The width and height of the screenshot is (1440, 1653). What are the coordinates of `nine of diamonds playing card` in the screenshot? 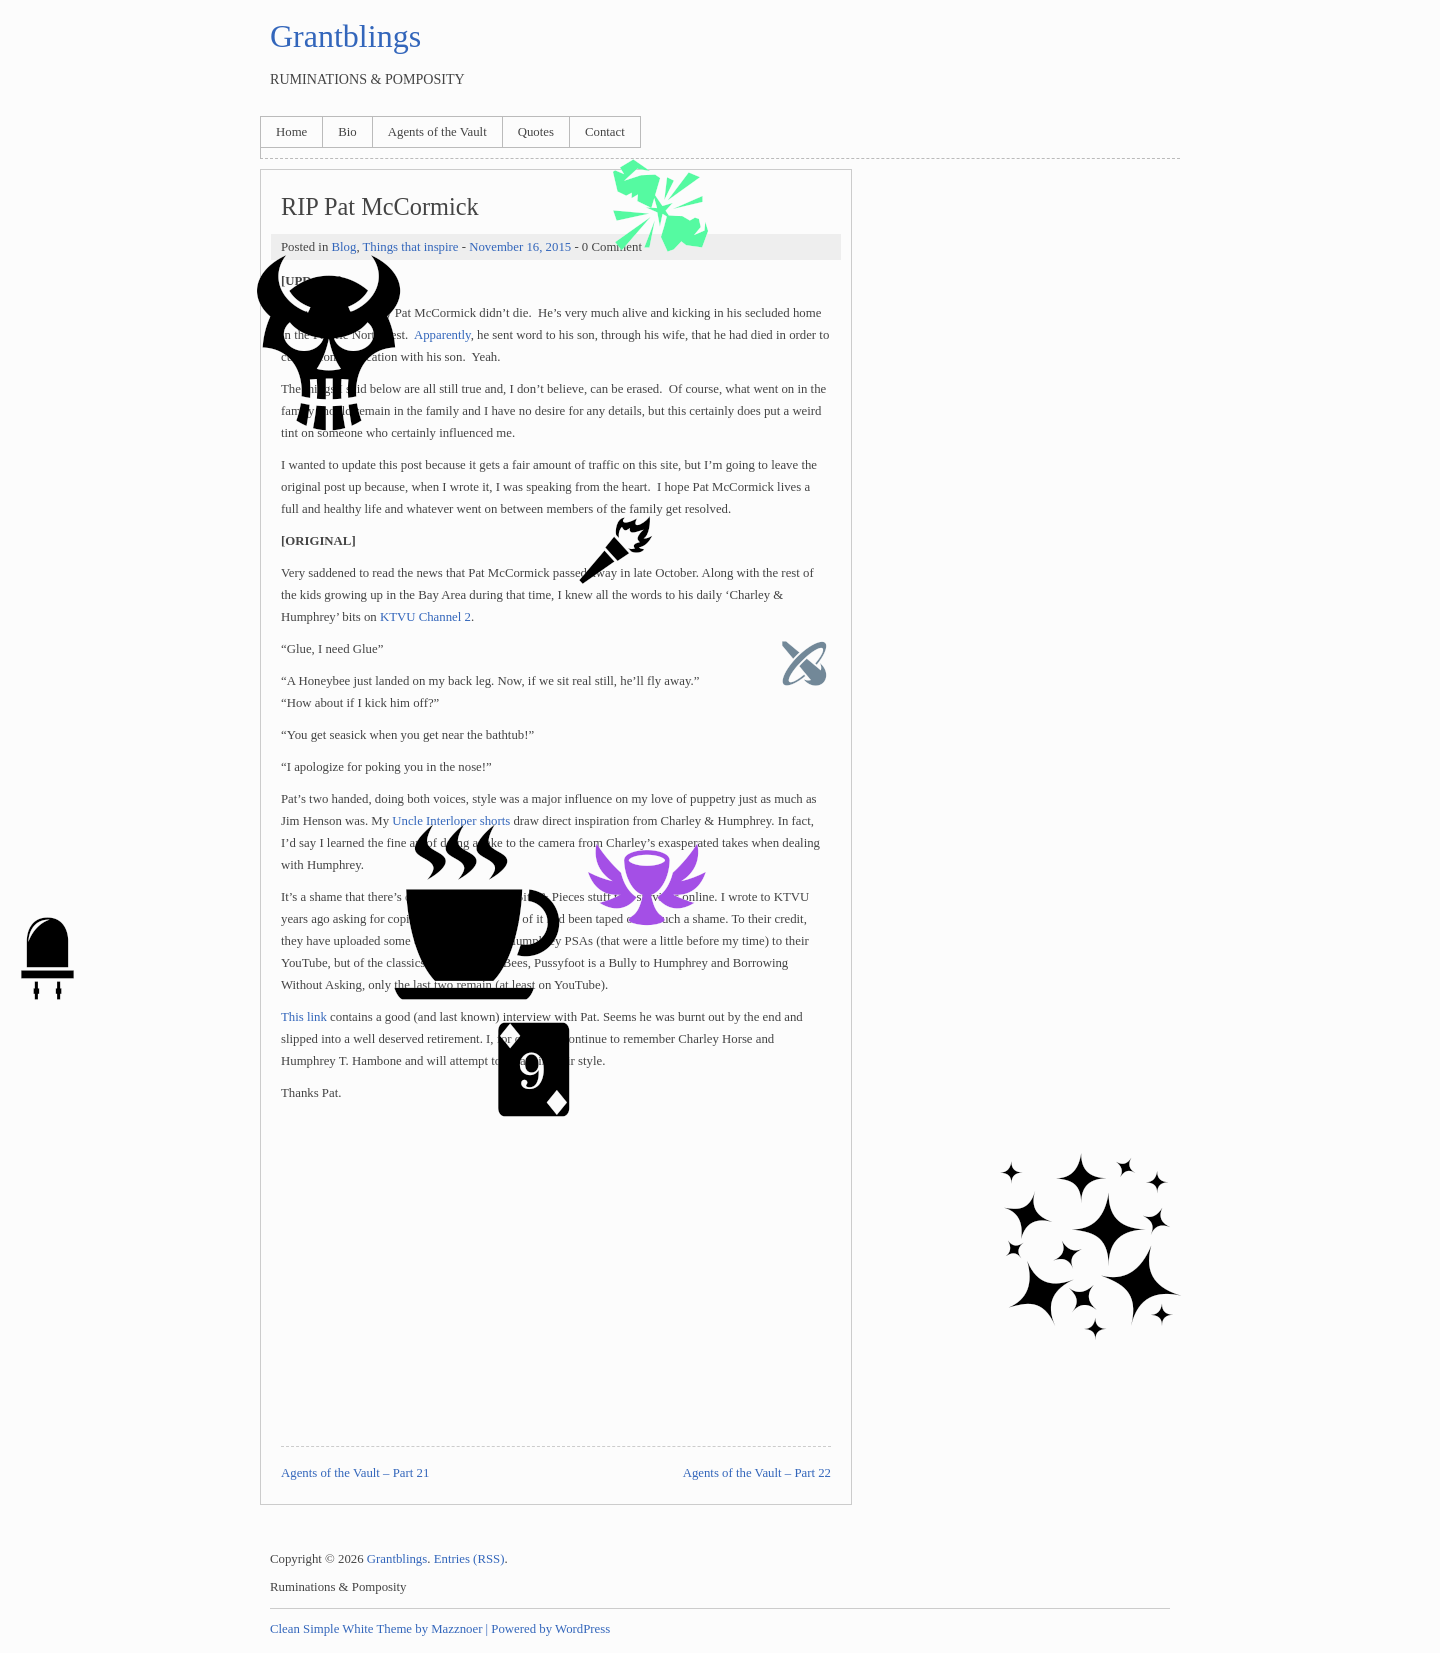 It's located at (533, 1069).